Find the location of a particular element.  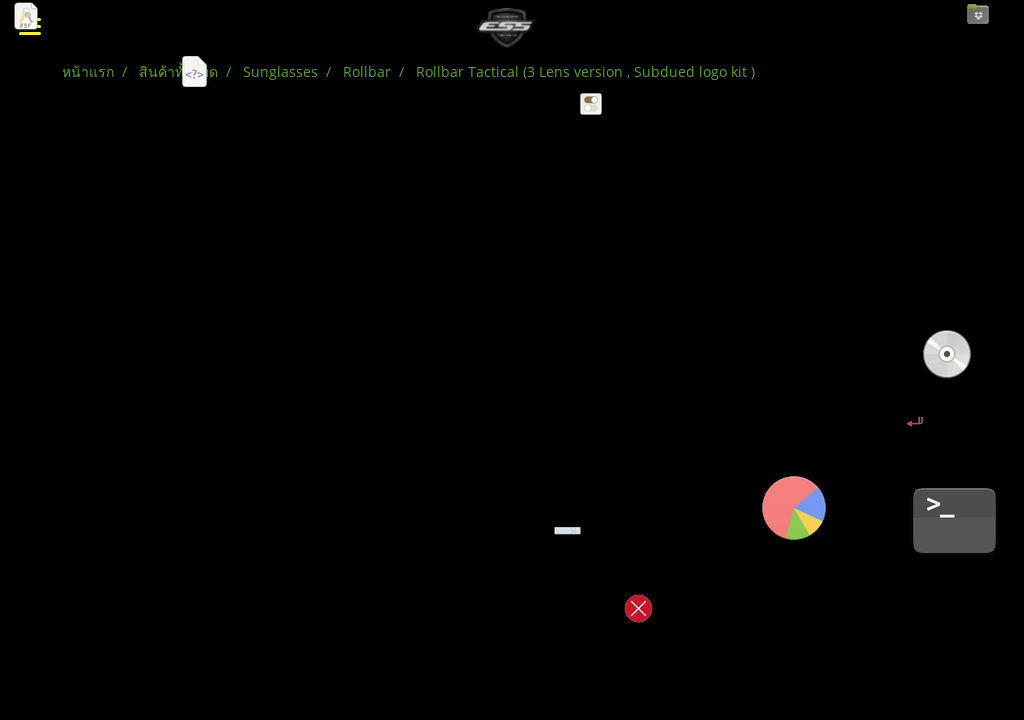

open the terminal application is located at coordinates (954, 520).